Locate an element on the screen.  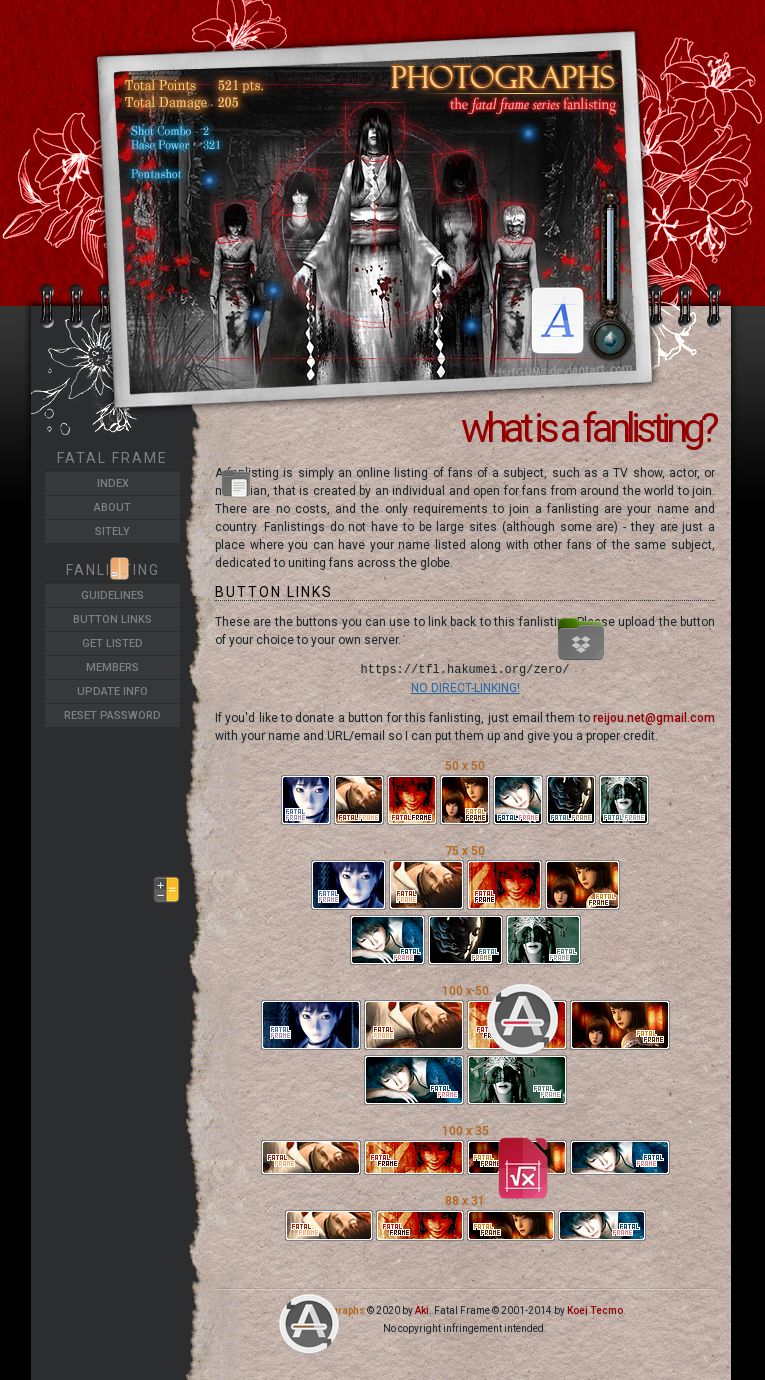
open or install a debian package file is located at coordinates (119, 568).